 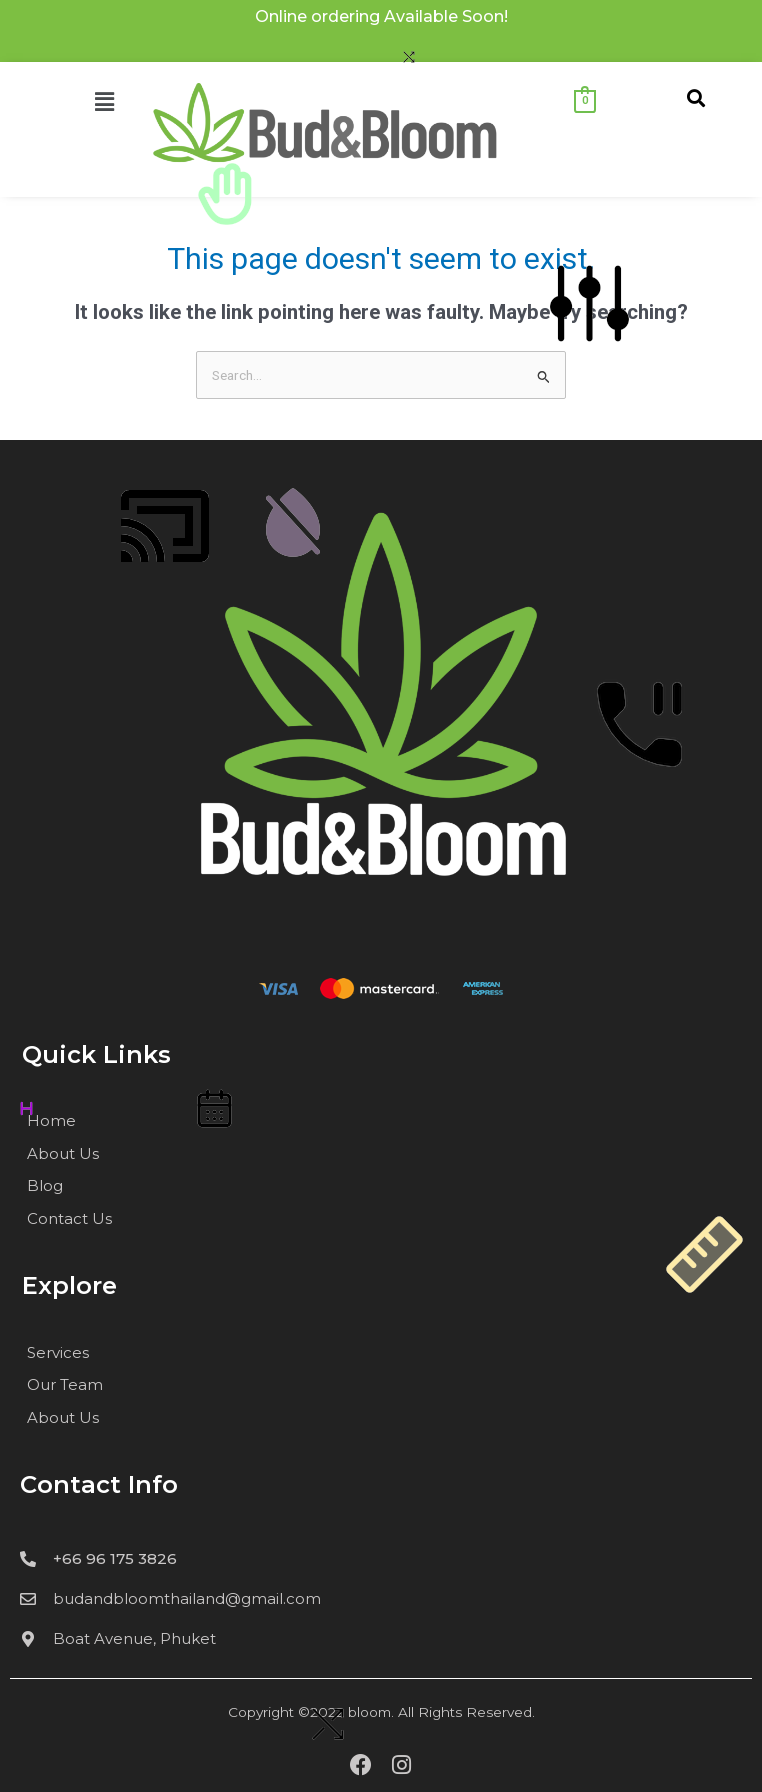 I want to click on adjust settings or preferences, so click(x=589, y=303).